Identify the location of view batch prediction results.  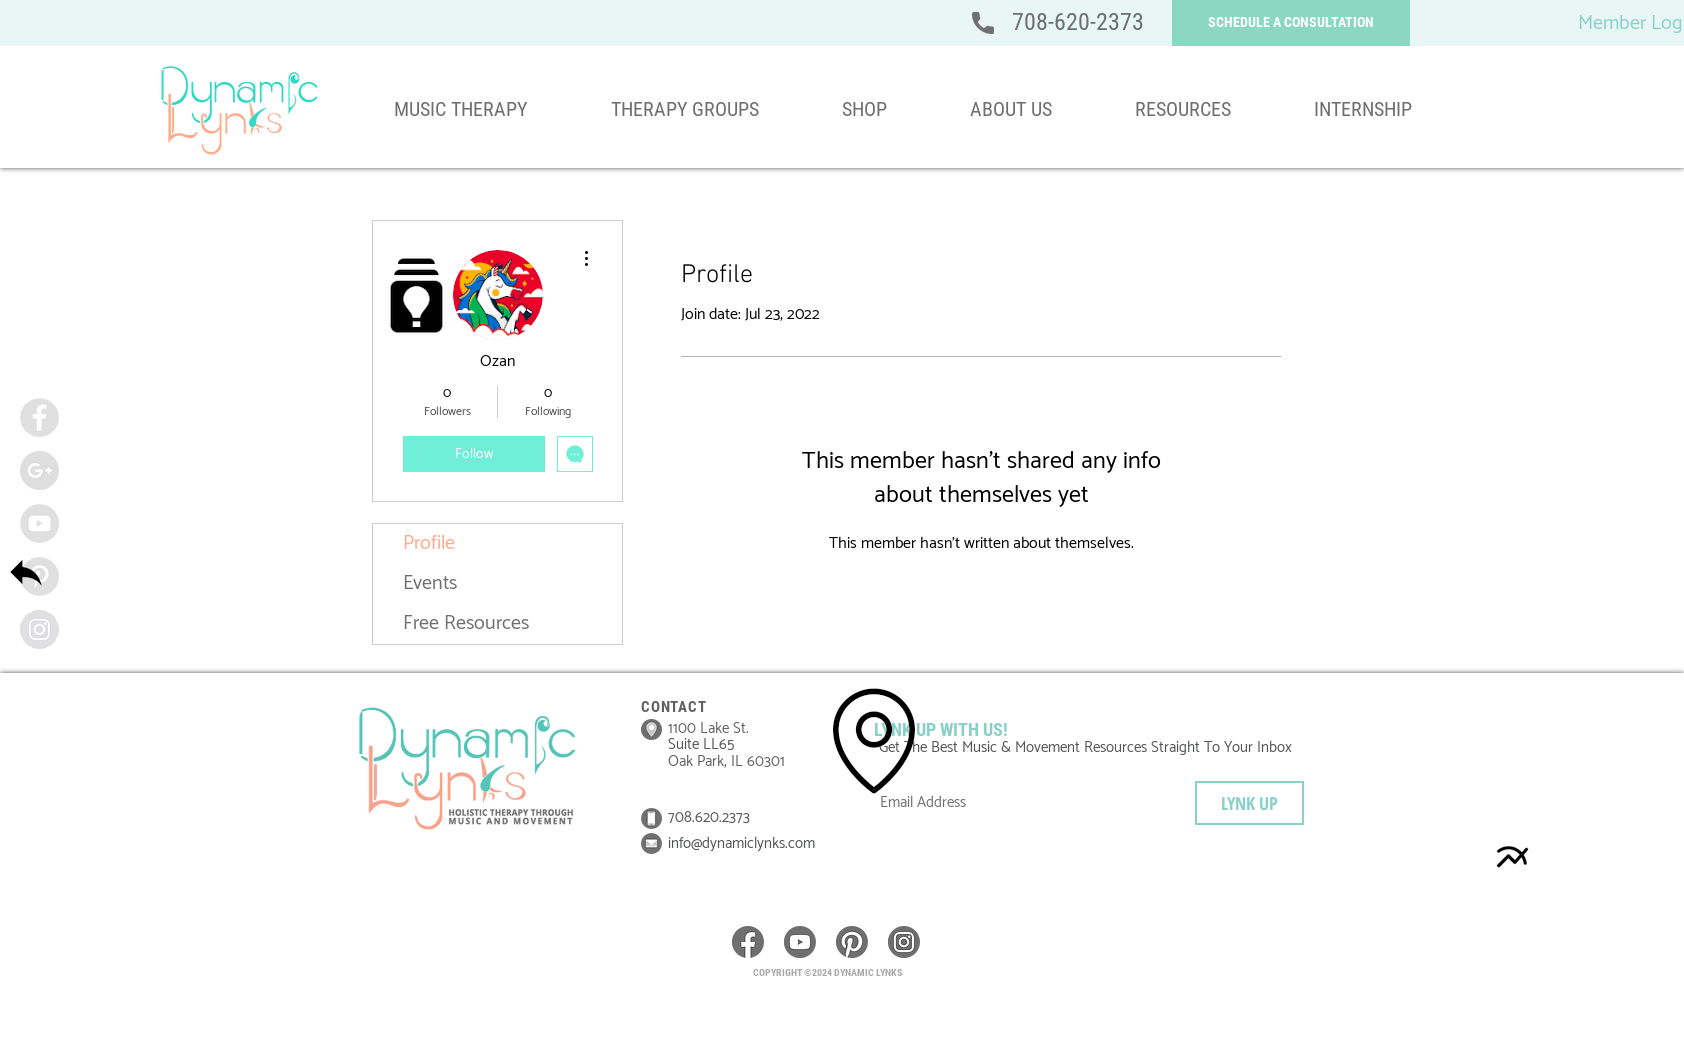
(416, 295).